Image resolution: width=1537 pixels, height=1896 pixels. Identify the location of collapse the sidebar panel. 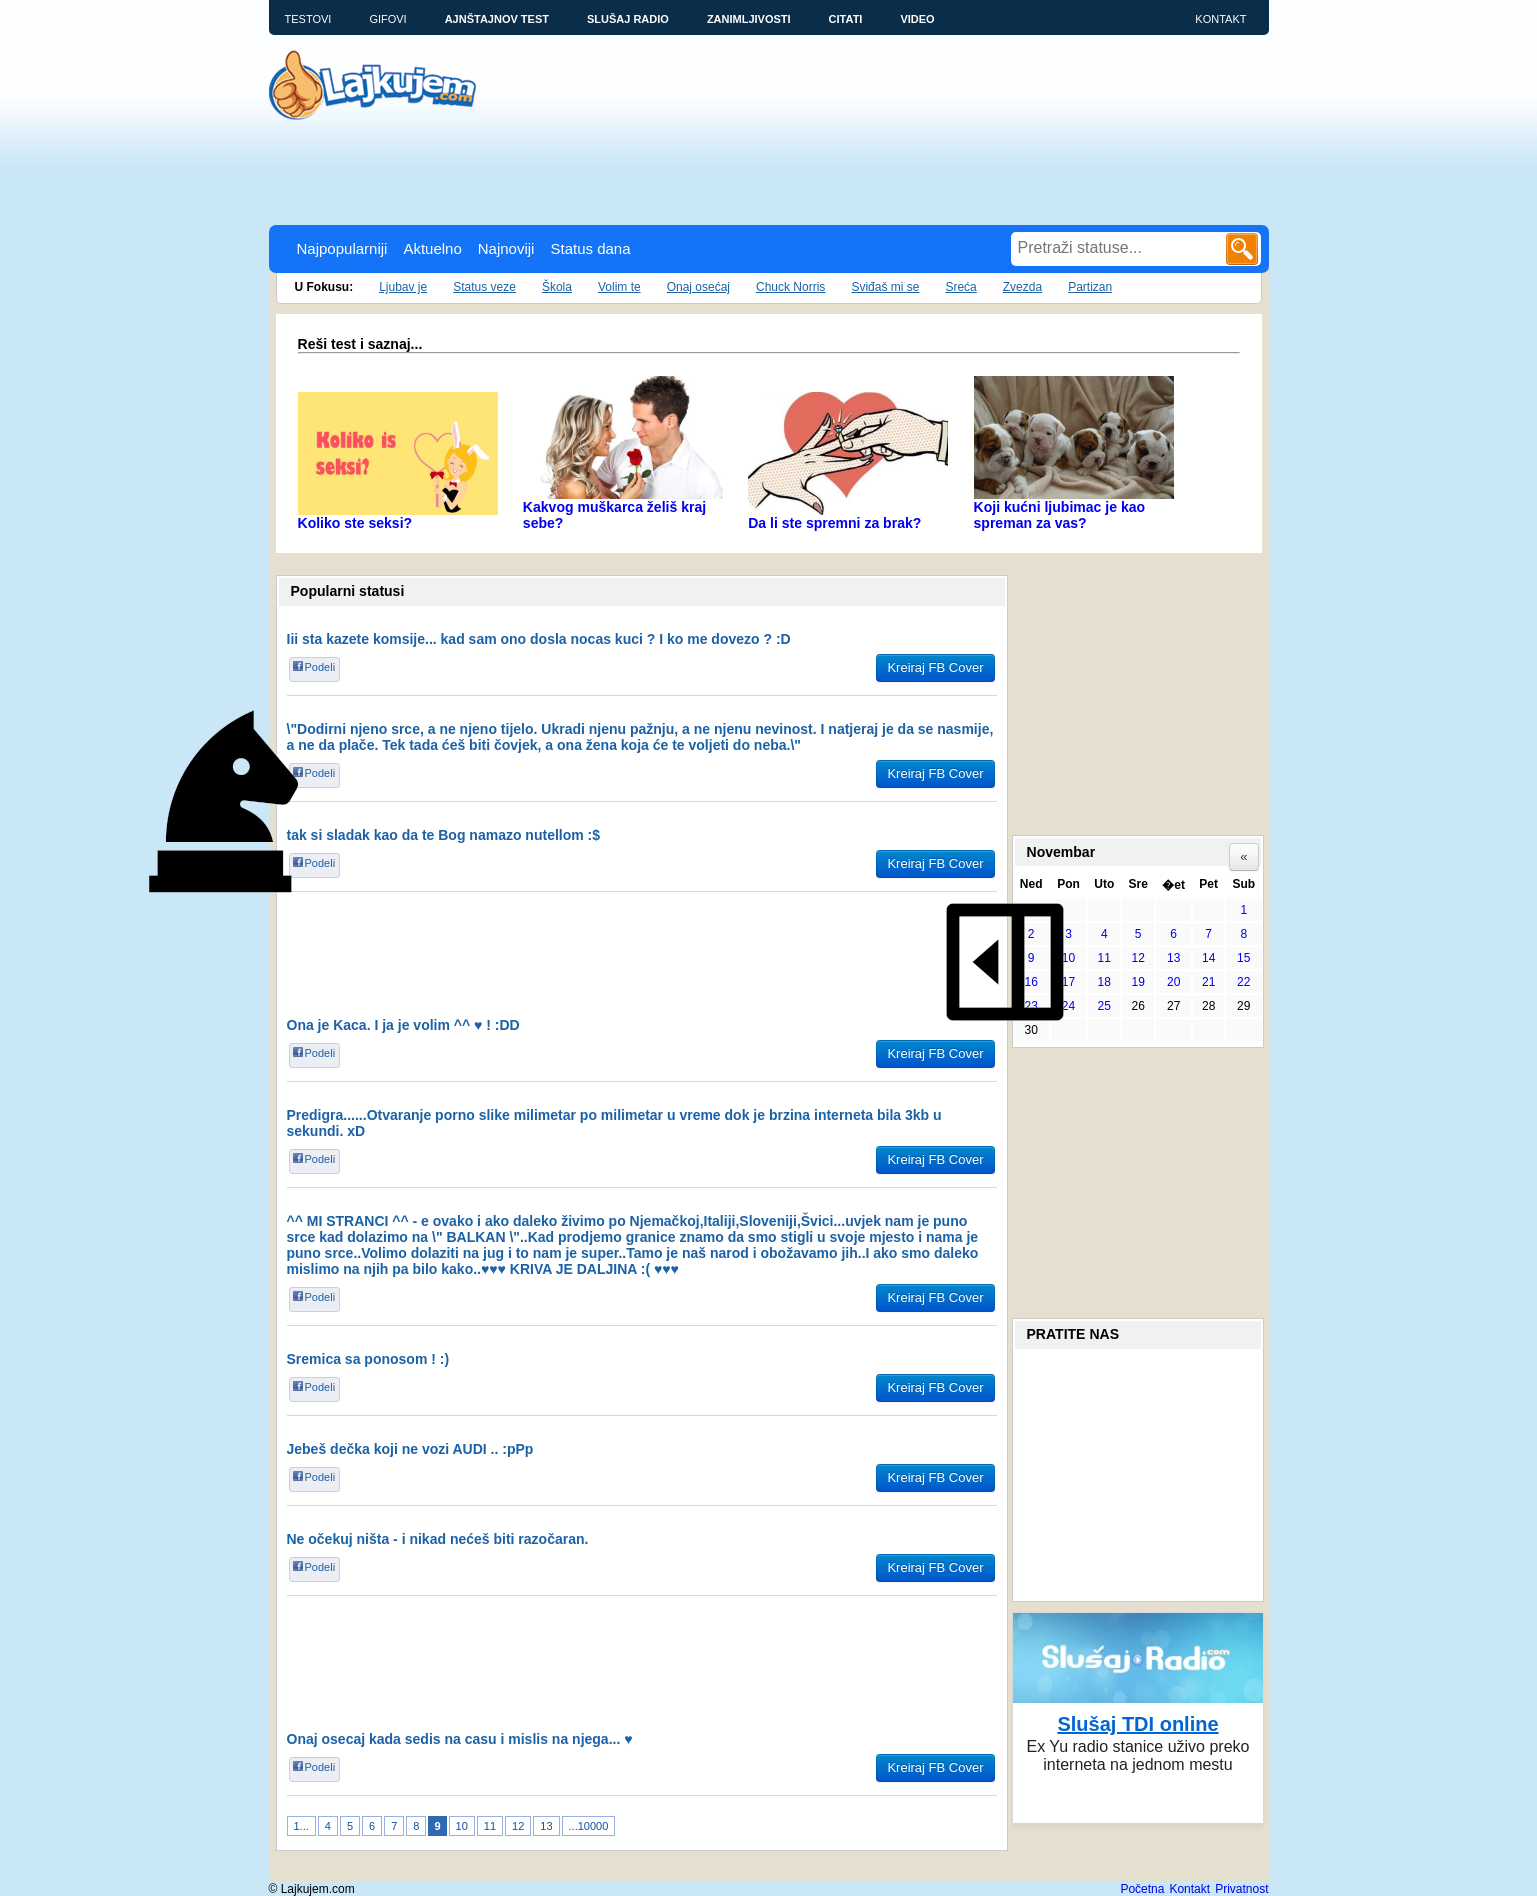
(1005, 962).